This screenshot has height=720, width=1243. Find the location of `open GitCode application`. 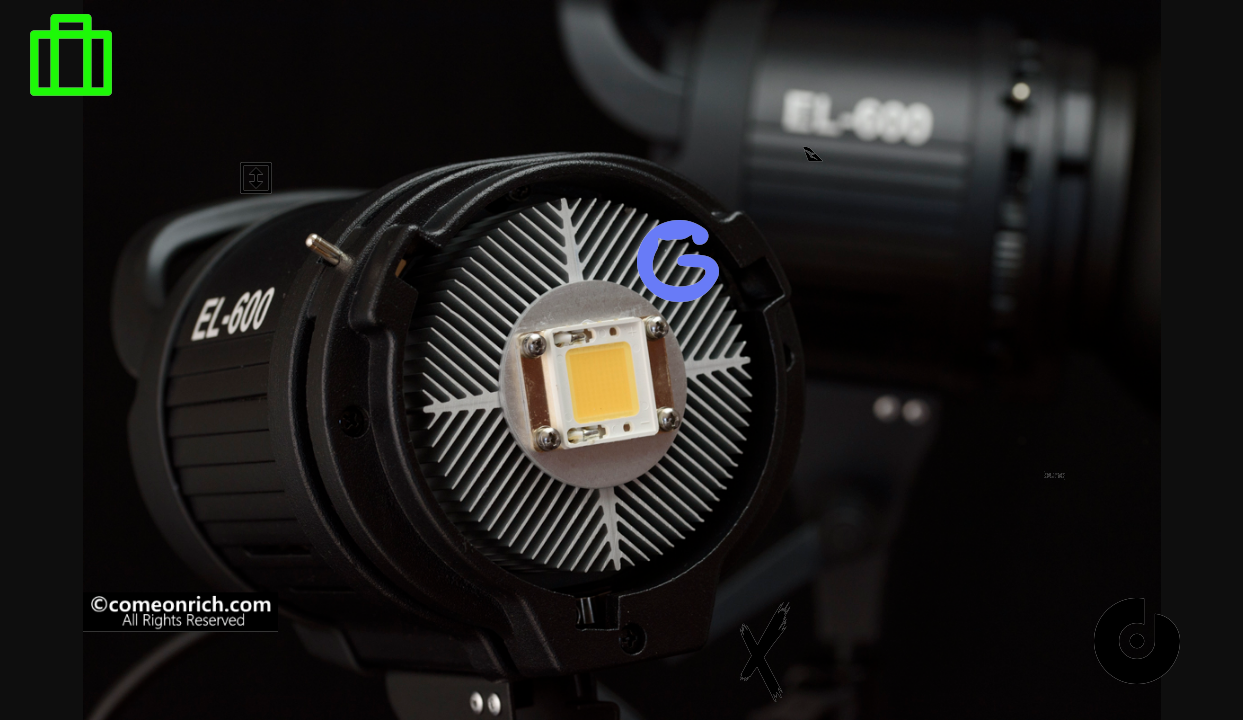

open GitCode application is located at coordinates (678, 261).